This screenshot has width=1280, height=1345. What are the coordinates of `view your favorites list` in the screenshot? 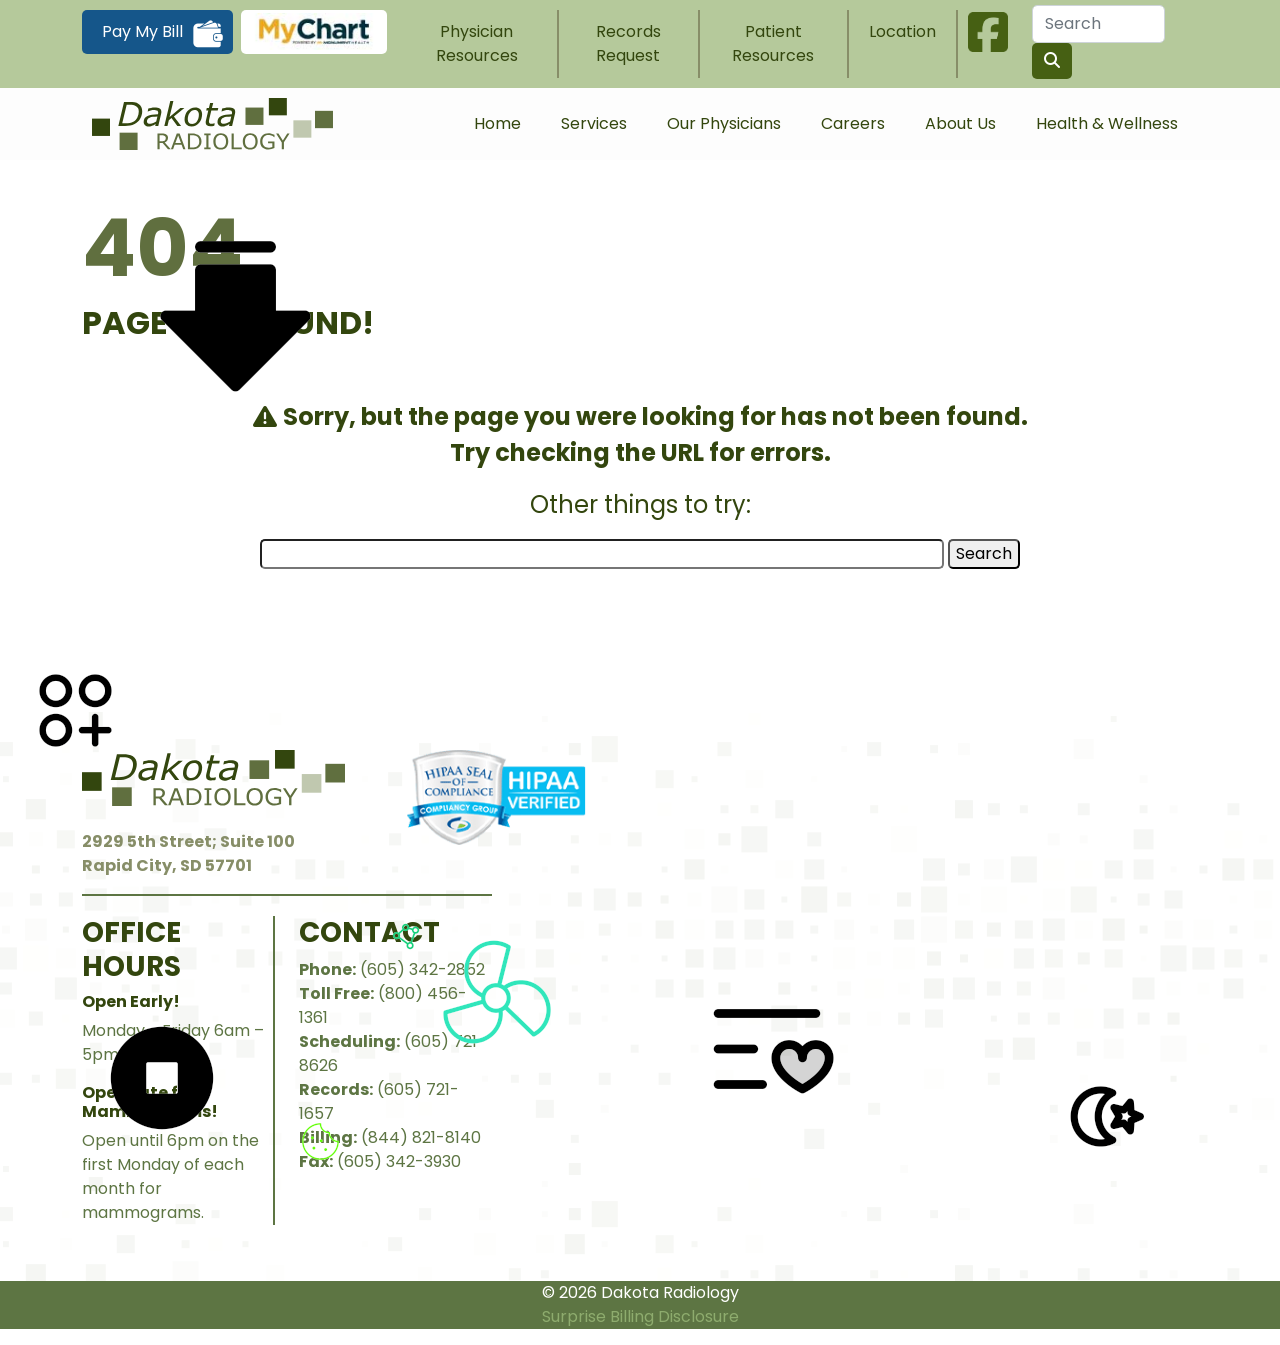 It's located at (767, 1049).